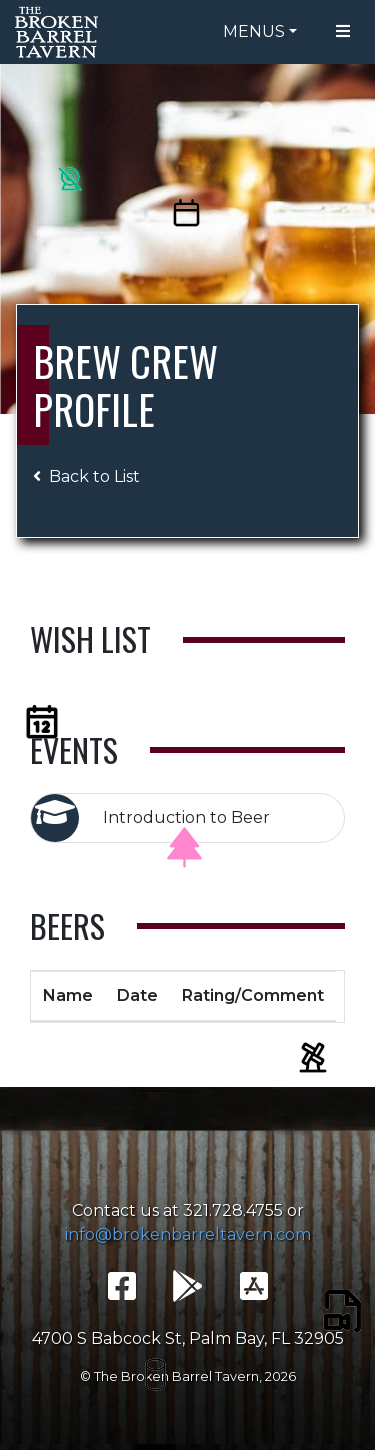  What do you see at coordinates (313, 1058) in the screenshot?
I see `access wind energy or renewable power settings` at bounding box center [313, 1058].